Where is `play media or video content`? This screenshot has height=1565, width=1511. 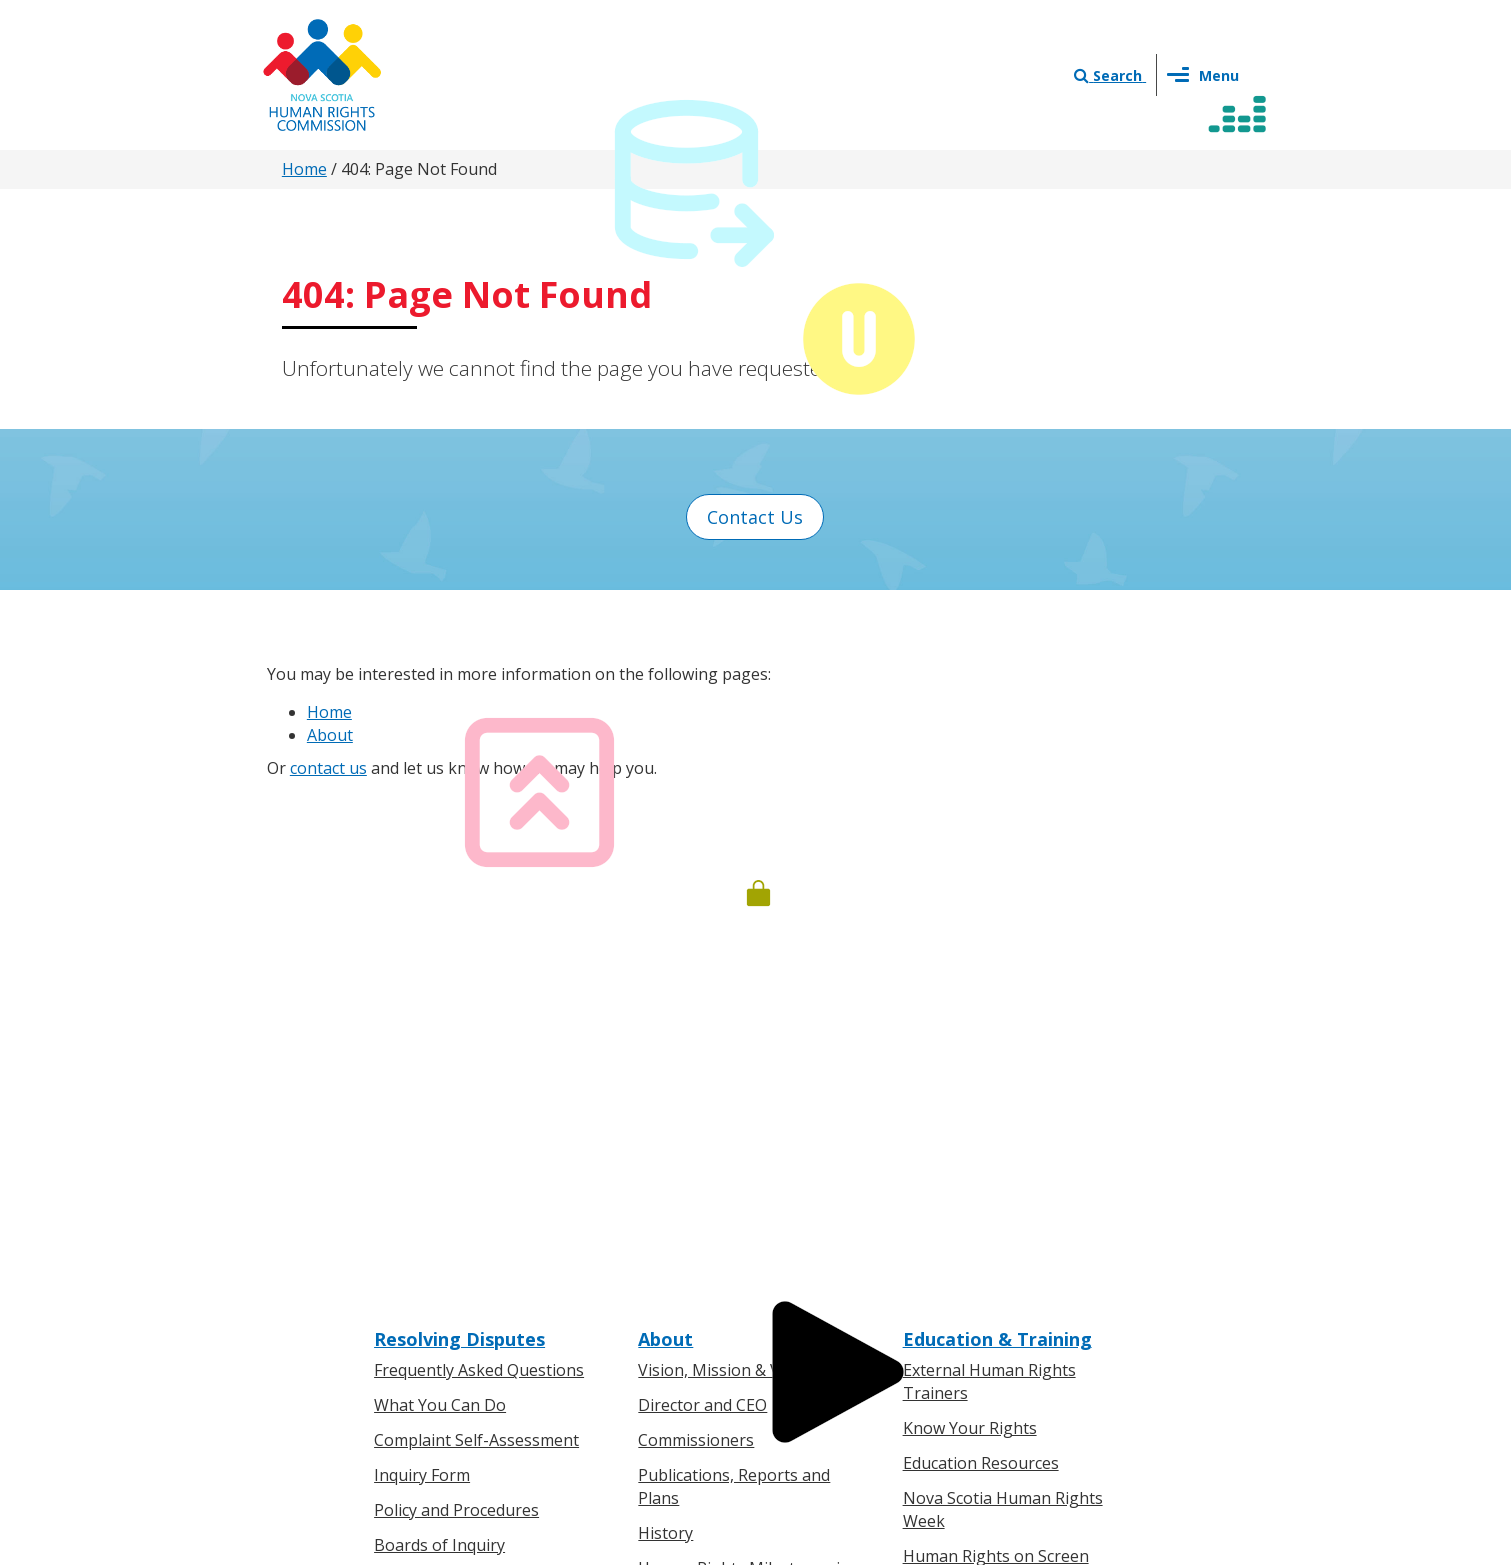 play media or video content is located at coordinates (833, 1372).